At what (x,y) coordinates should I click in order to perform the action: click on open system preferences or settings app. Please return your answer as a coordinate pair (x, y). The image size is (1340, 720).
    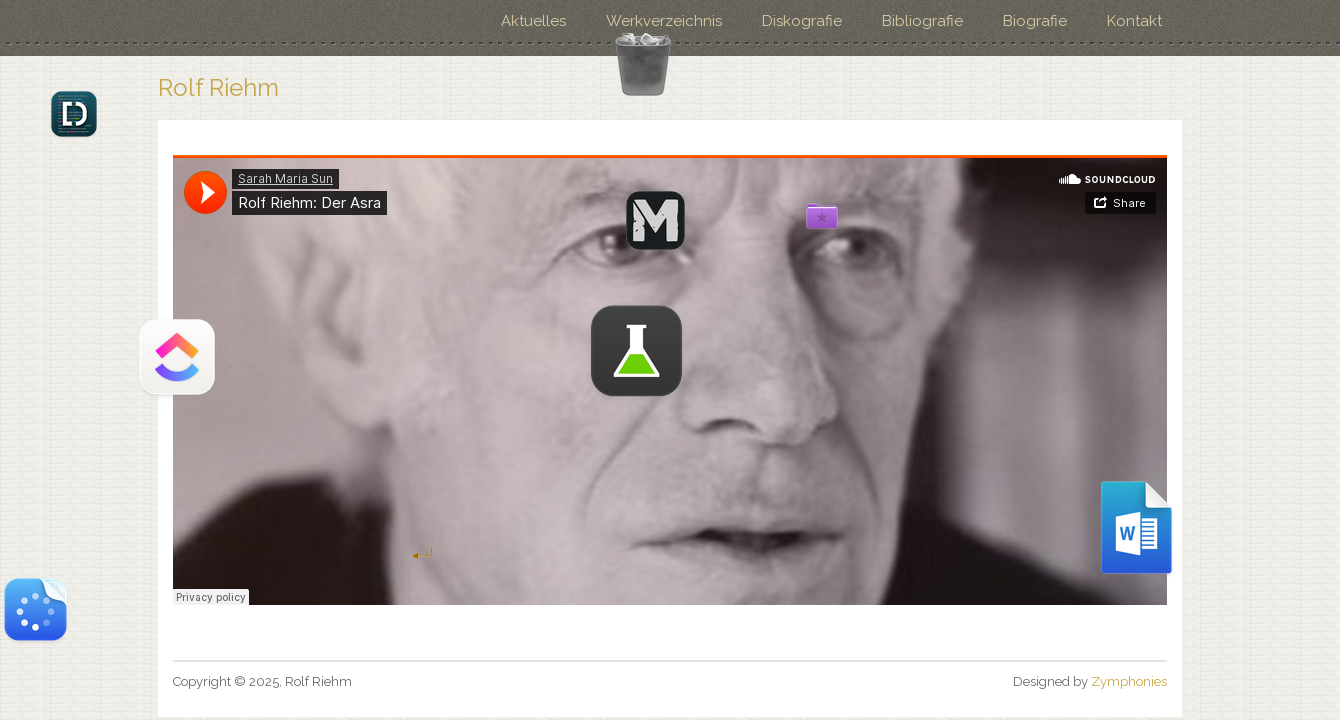
    Looking at the image, I should click on (35, 609).